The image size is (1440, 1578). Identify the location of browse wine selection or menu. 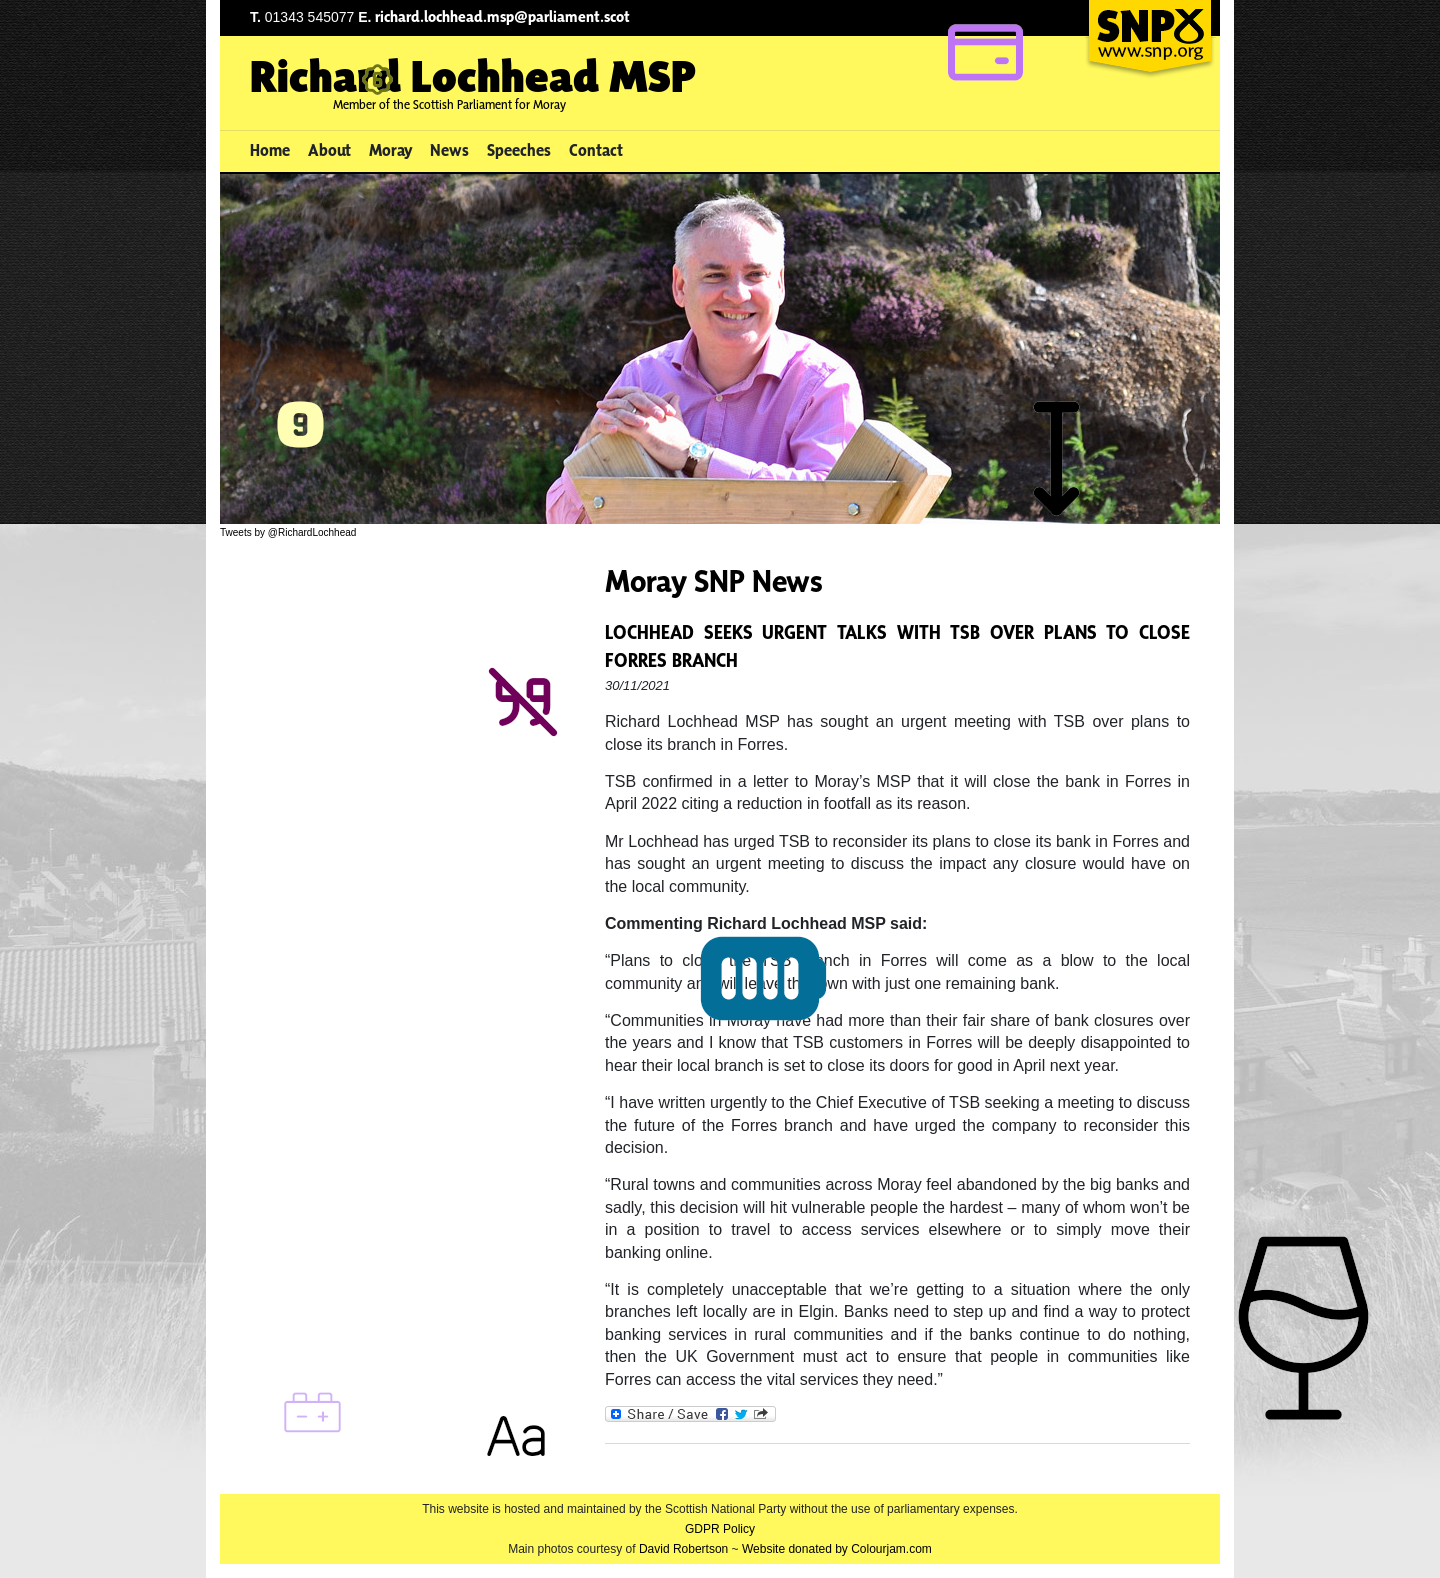
(1303, 1321).